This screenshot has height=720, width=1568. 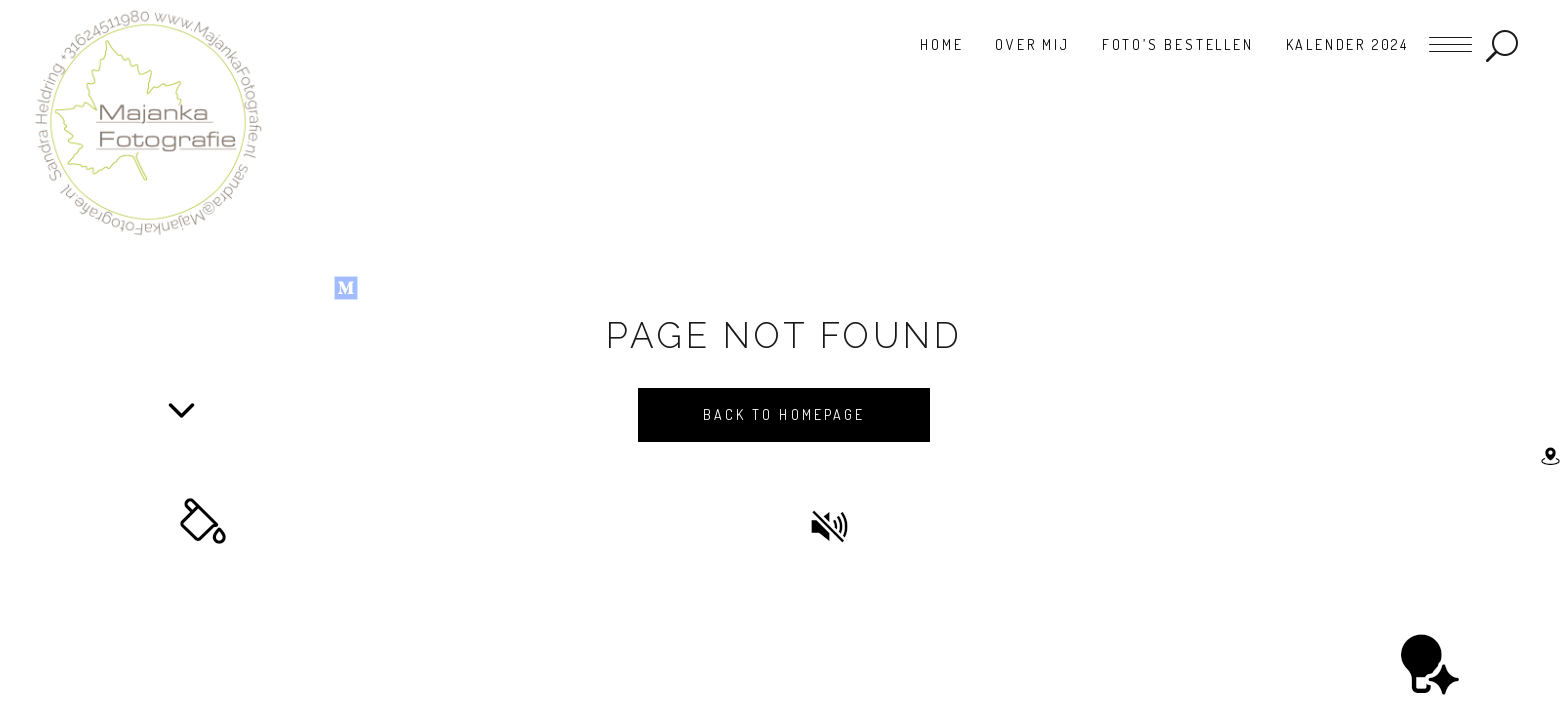 What do you see at coordinates (203, 521) in the screenshot?
I see `fill an area with color` at bounding box center [203, 521].